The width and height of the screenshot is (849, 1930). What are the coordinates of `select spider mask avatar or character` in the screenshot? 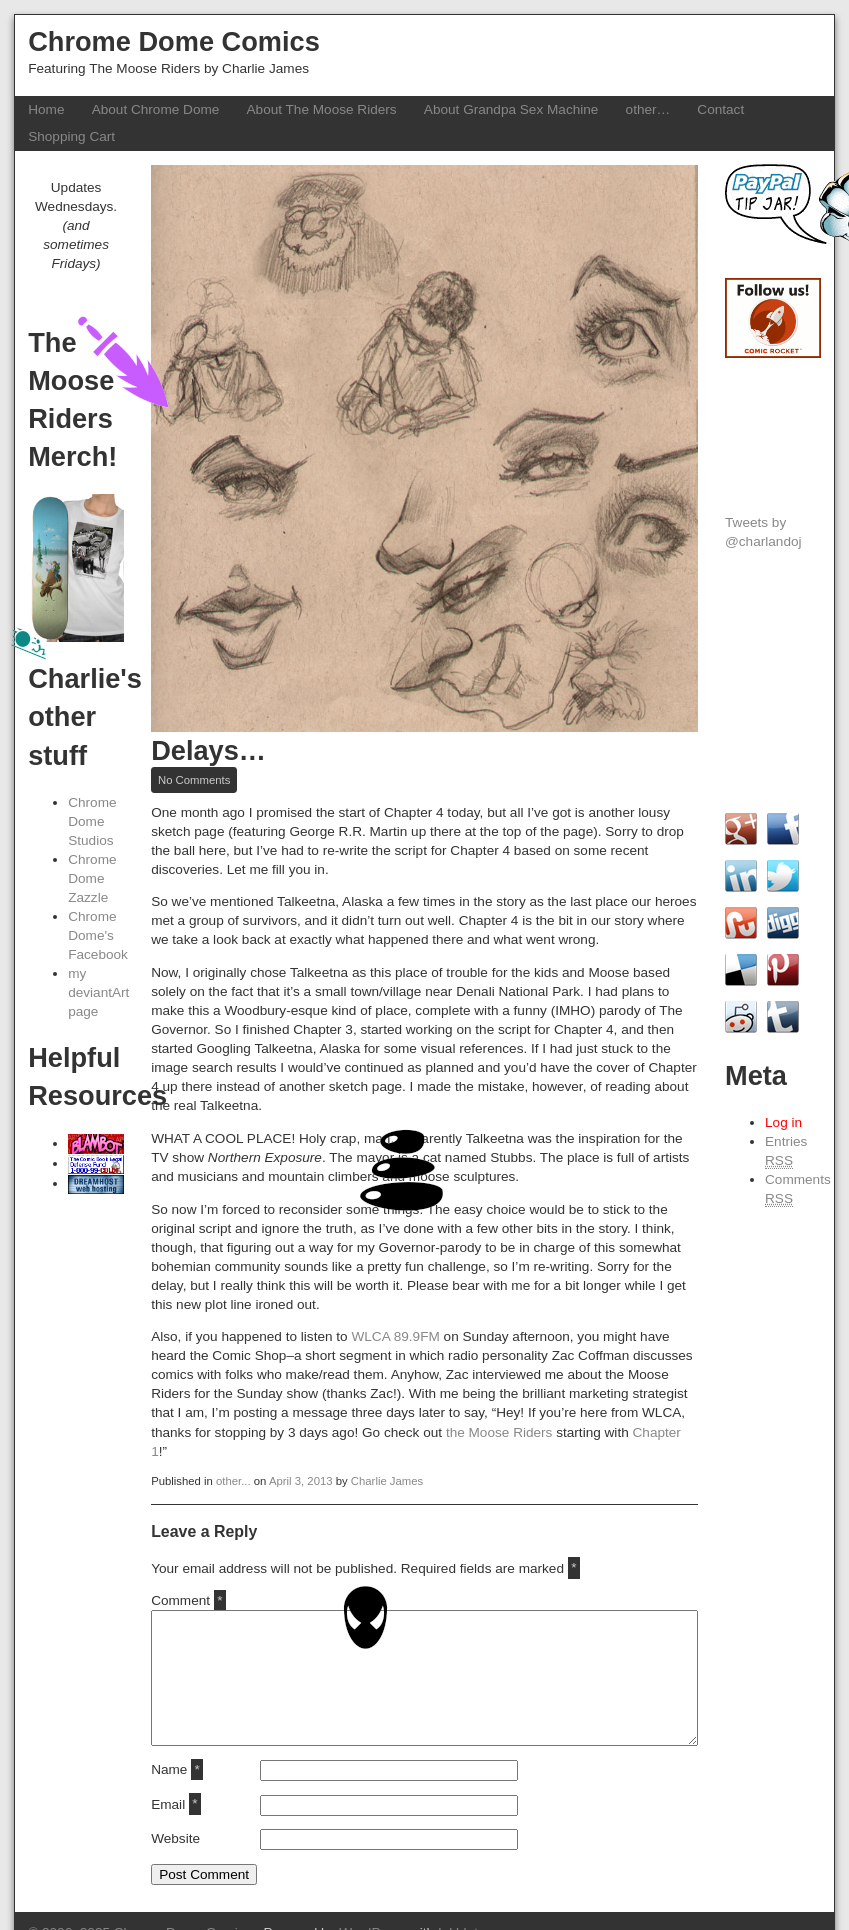 It's located at (365, 1617).